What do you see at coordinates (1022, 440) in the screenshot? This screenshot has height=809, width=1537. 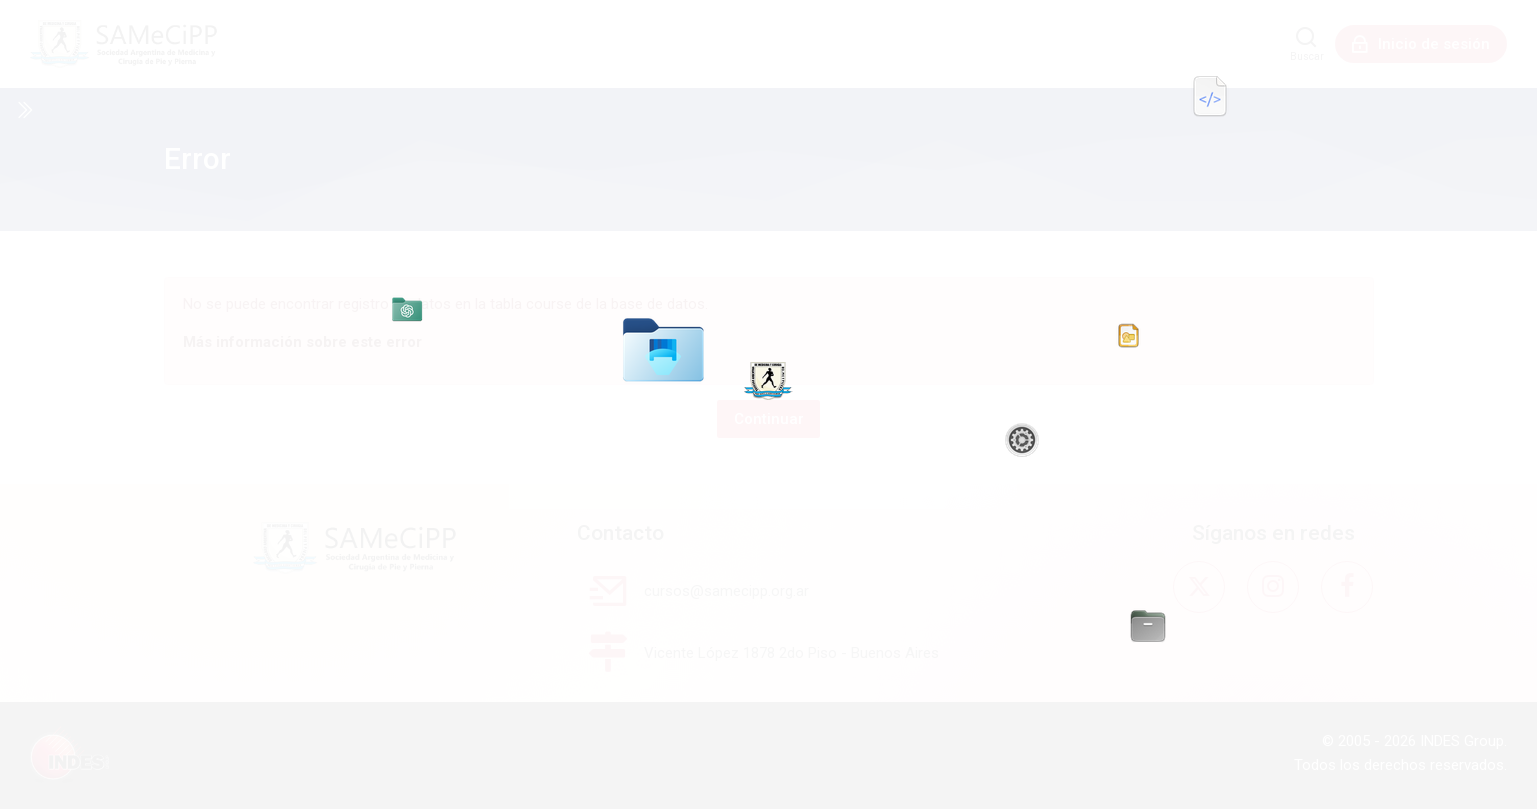 I see `open settings or preferences` at bounding box center [1022, 440].